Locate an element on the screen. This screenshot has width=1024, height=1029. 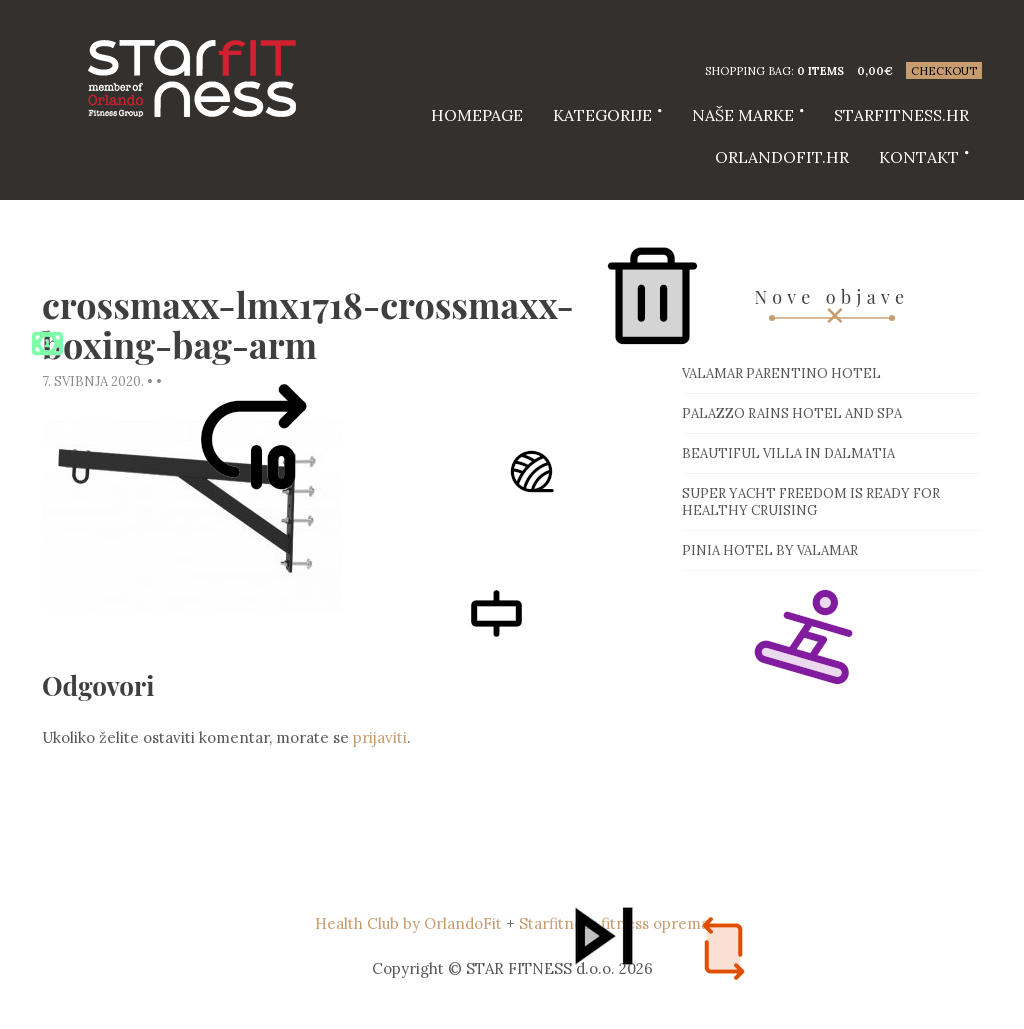
view payment or billing details is located at coordinates (47, 343).